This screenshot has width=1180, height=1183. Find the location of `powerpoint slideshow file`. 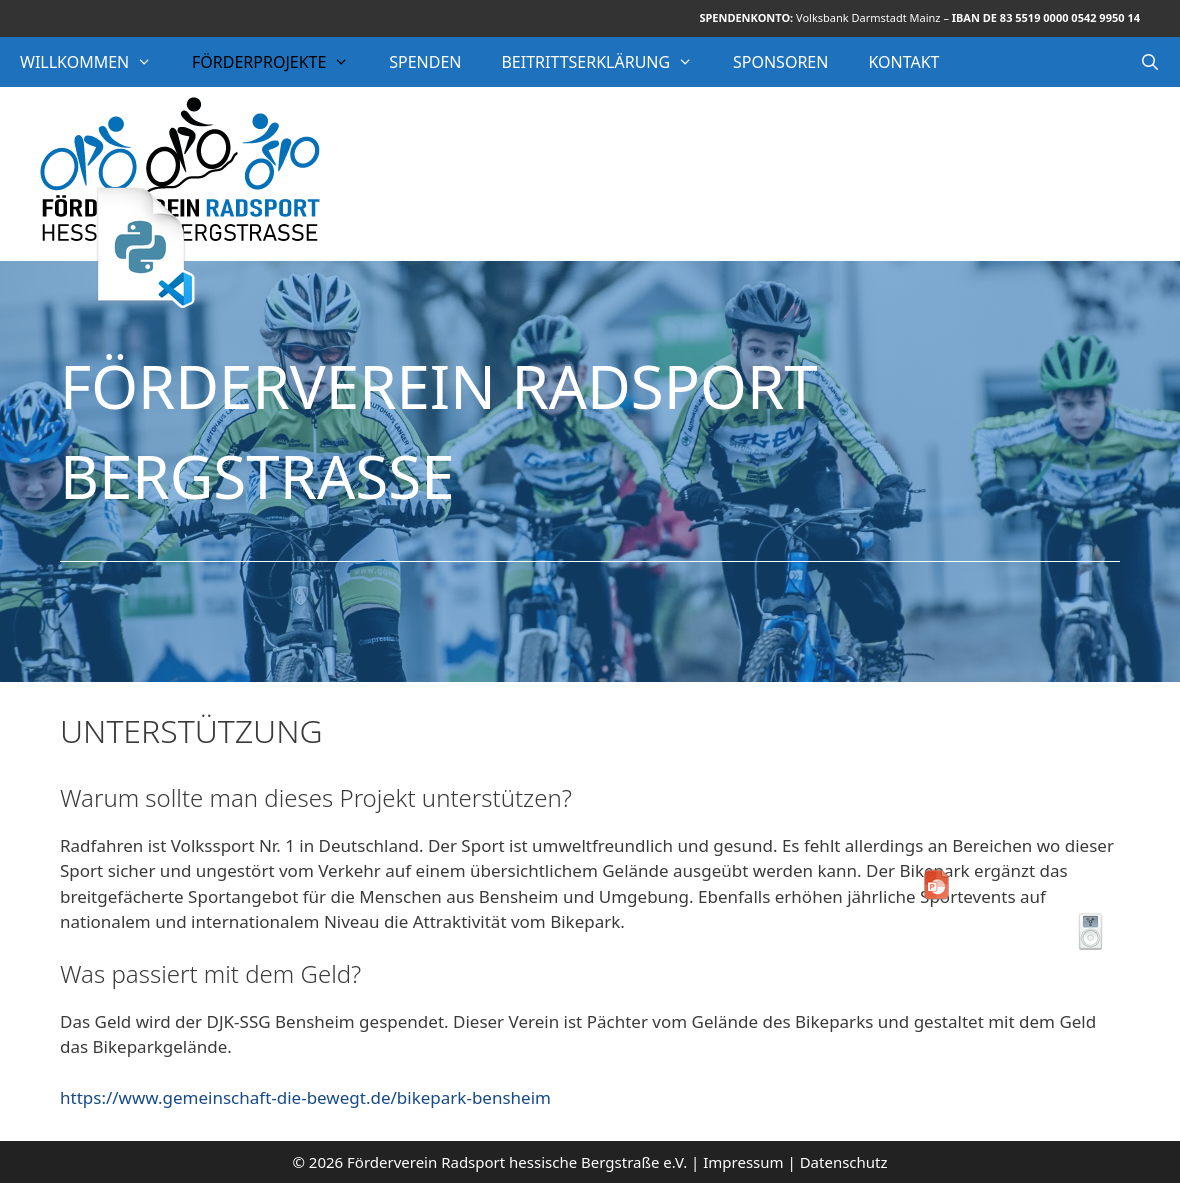

powerpoint slideshow file is located at coordinates (936, 884).